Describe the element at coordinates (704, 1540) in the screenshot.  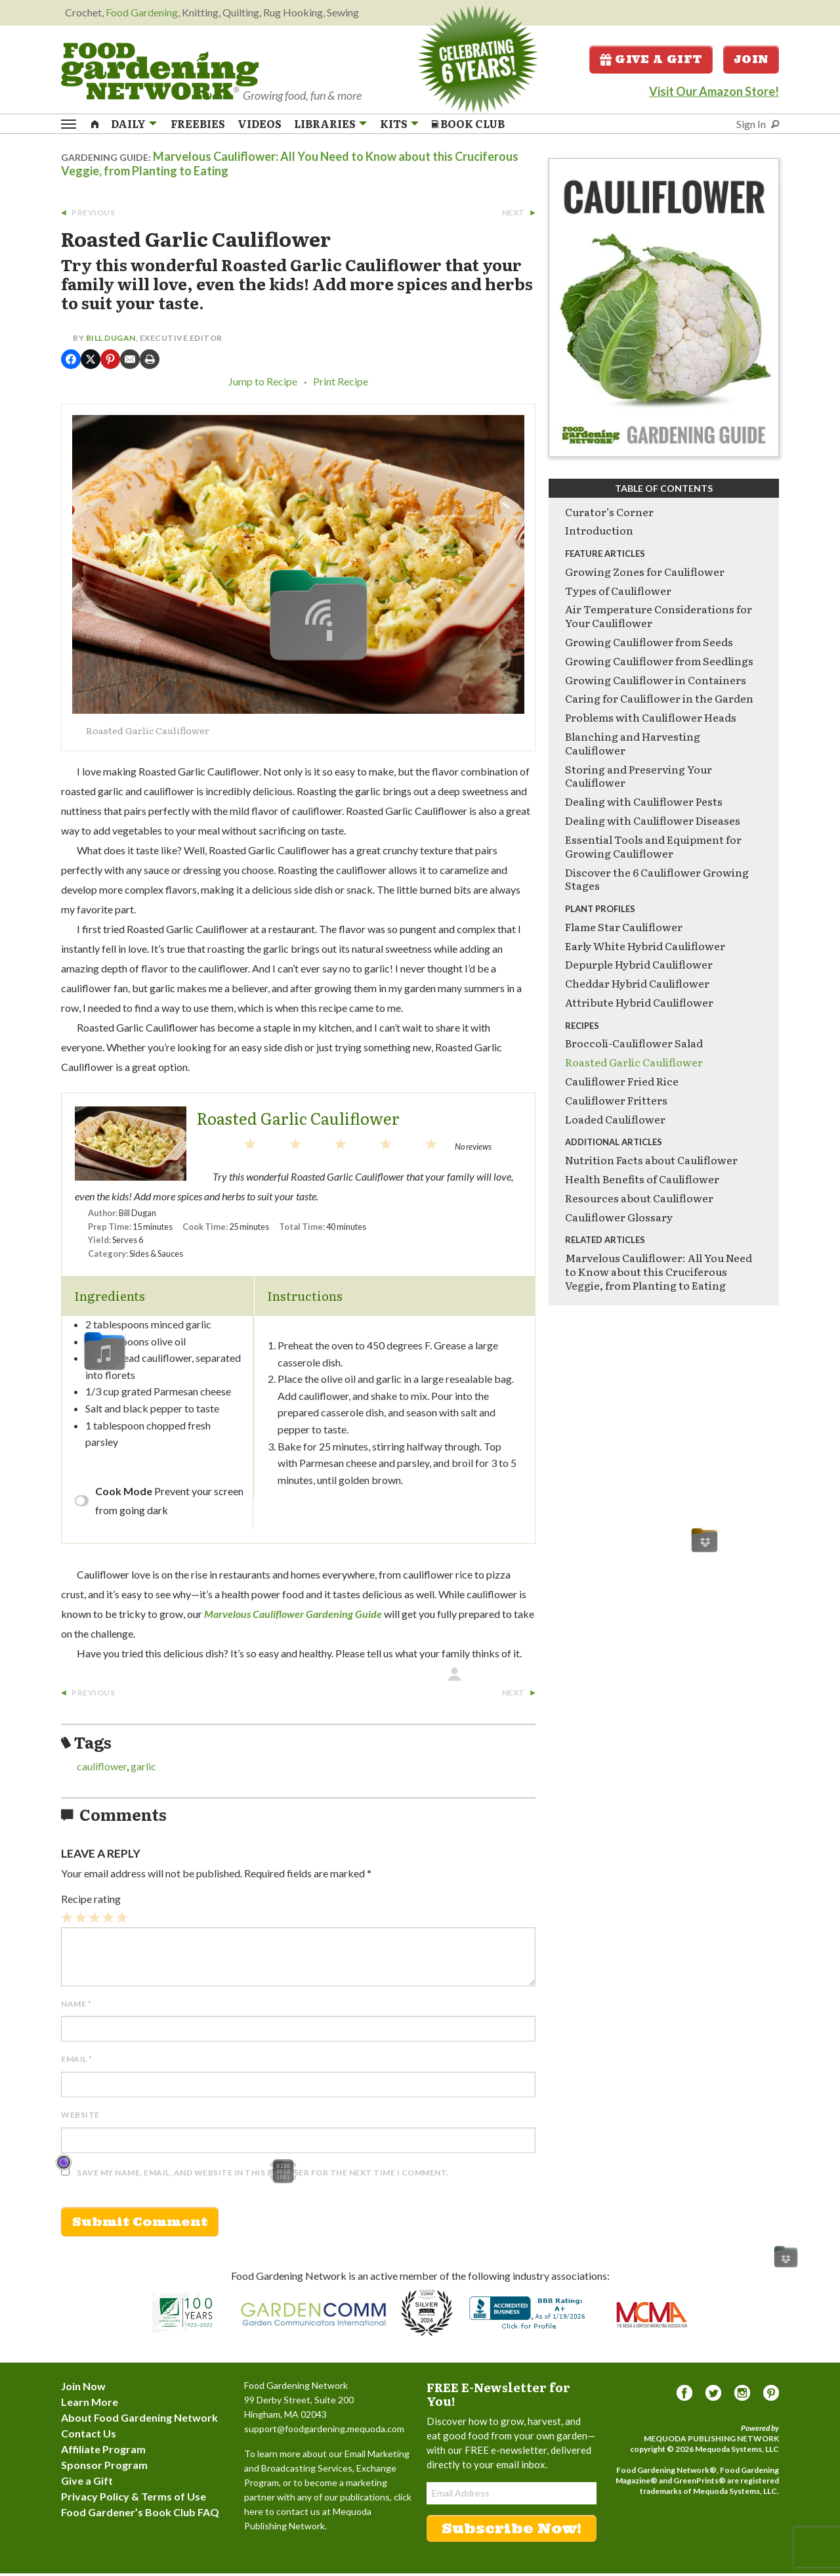
I see `open your dropbox synced folder` at that location.